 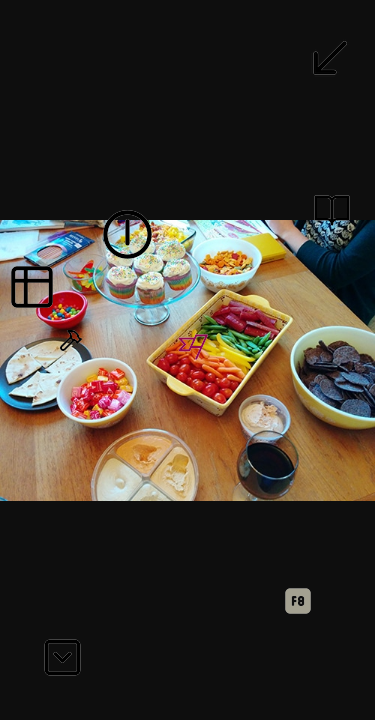 What do you see at coordinates (71, 340) in the screenshot?
I see `access tools or settings` at bounding box center [71, 340].